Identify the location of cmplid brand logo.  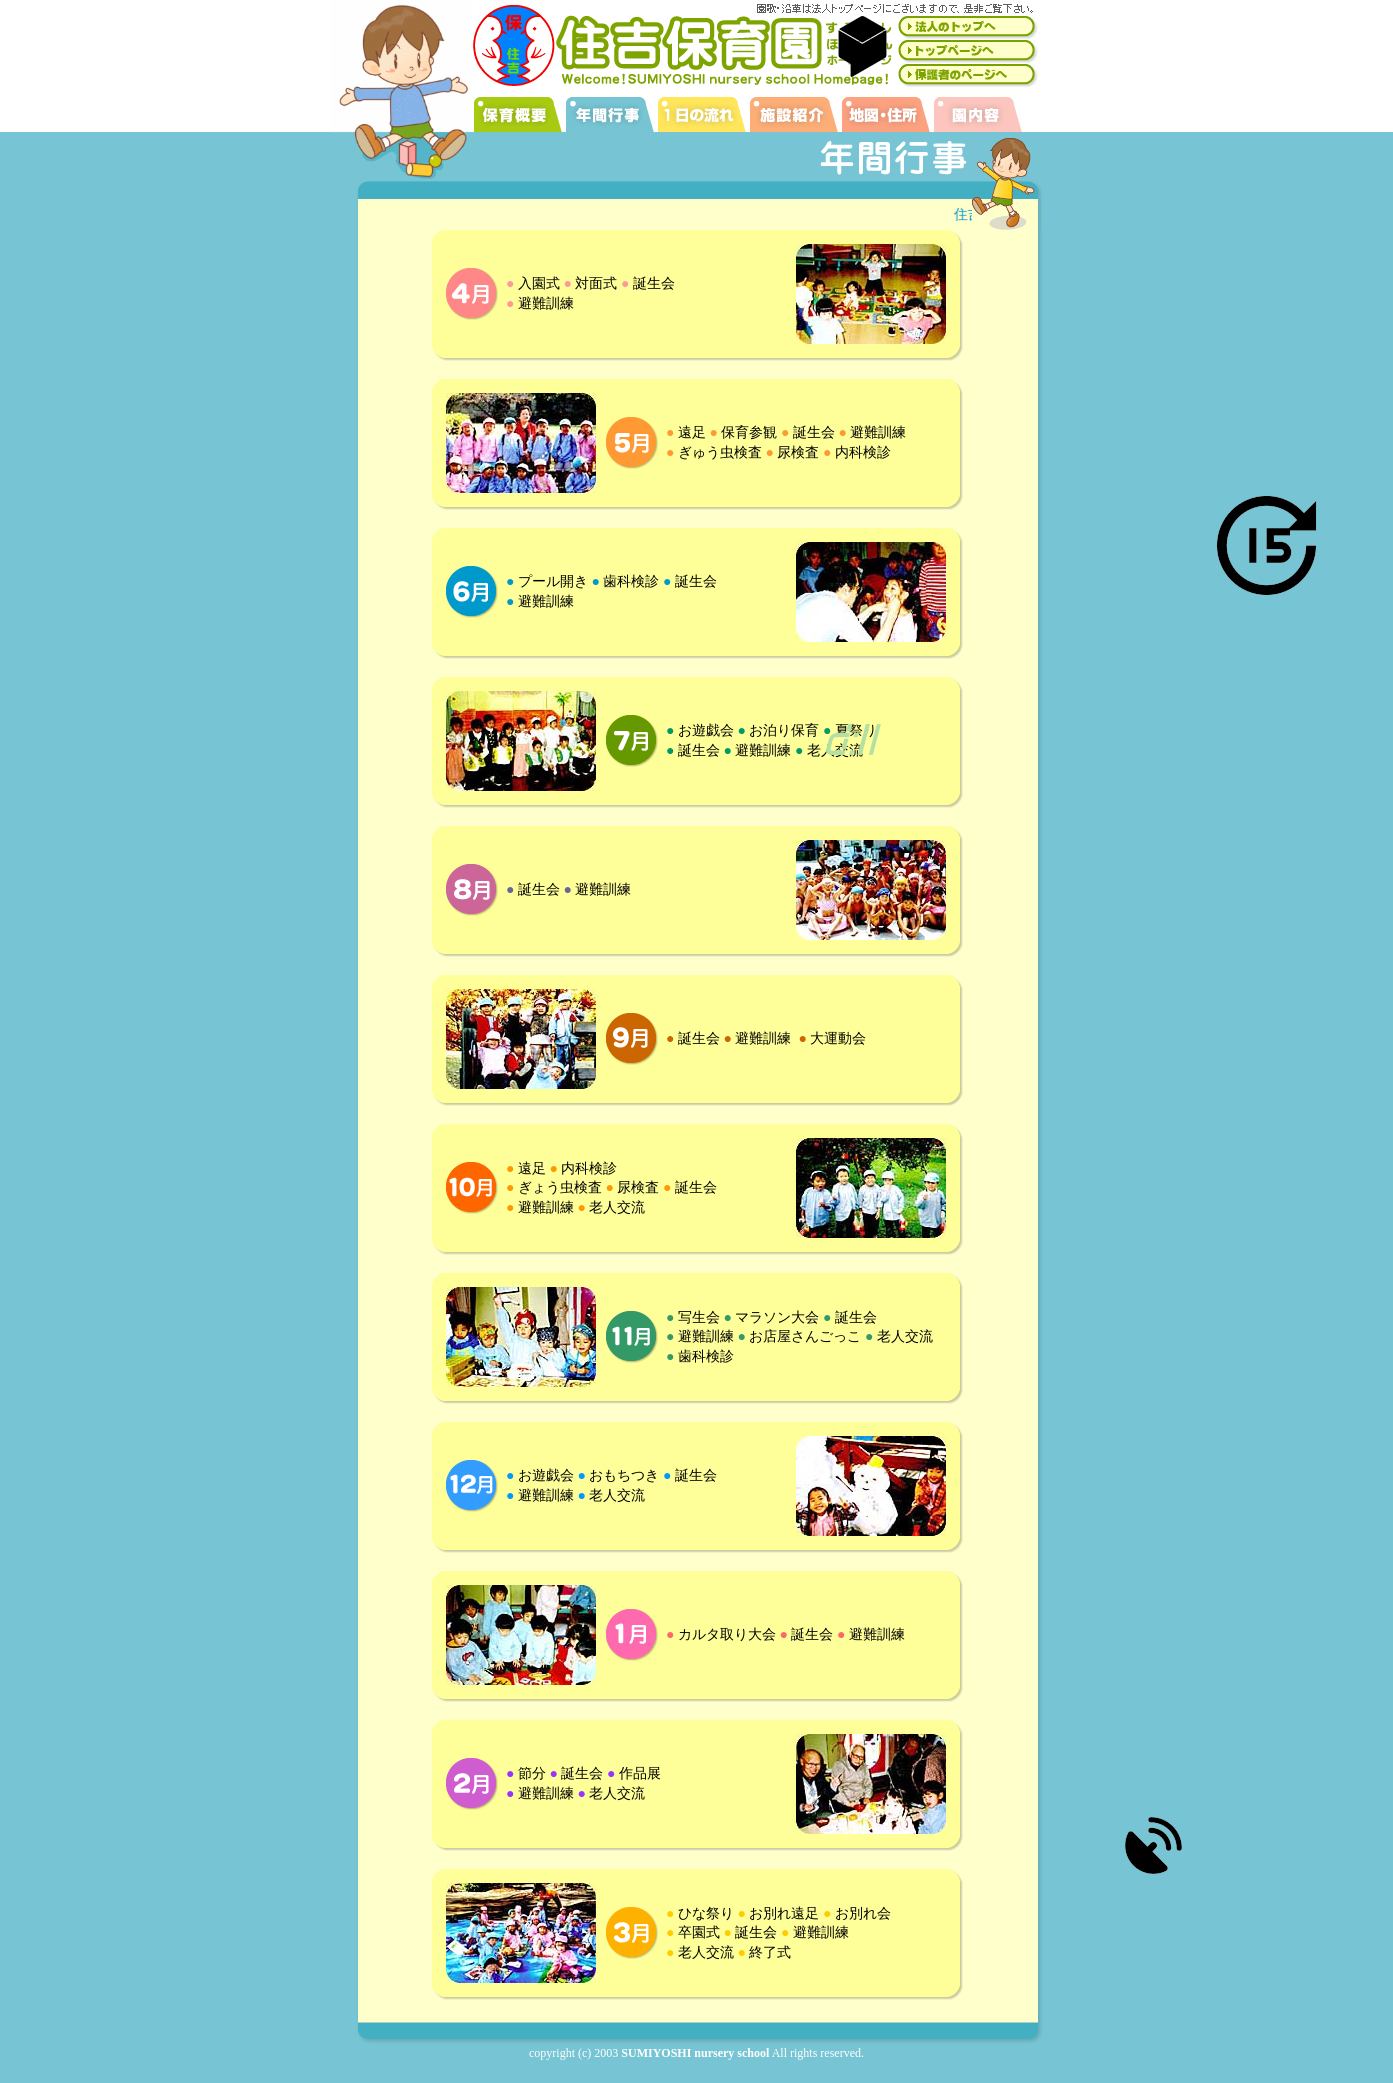
(853, 739).